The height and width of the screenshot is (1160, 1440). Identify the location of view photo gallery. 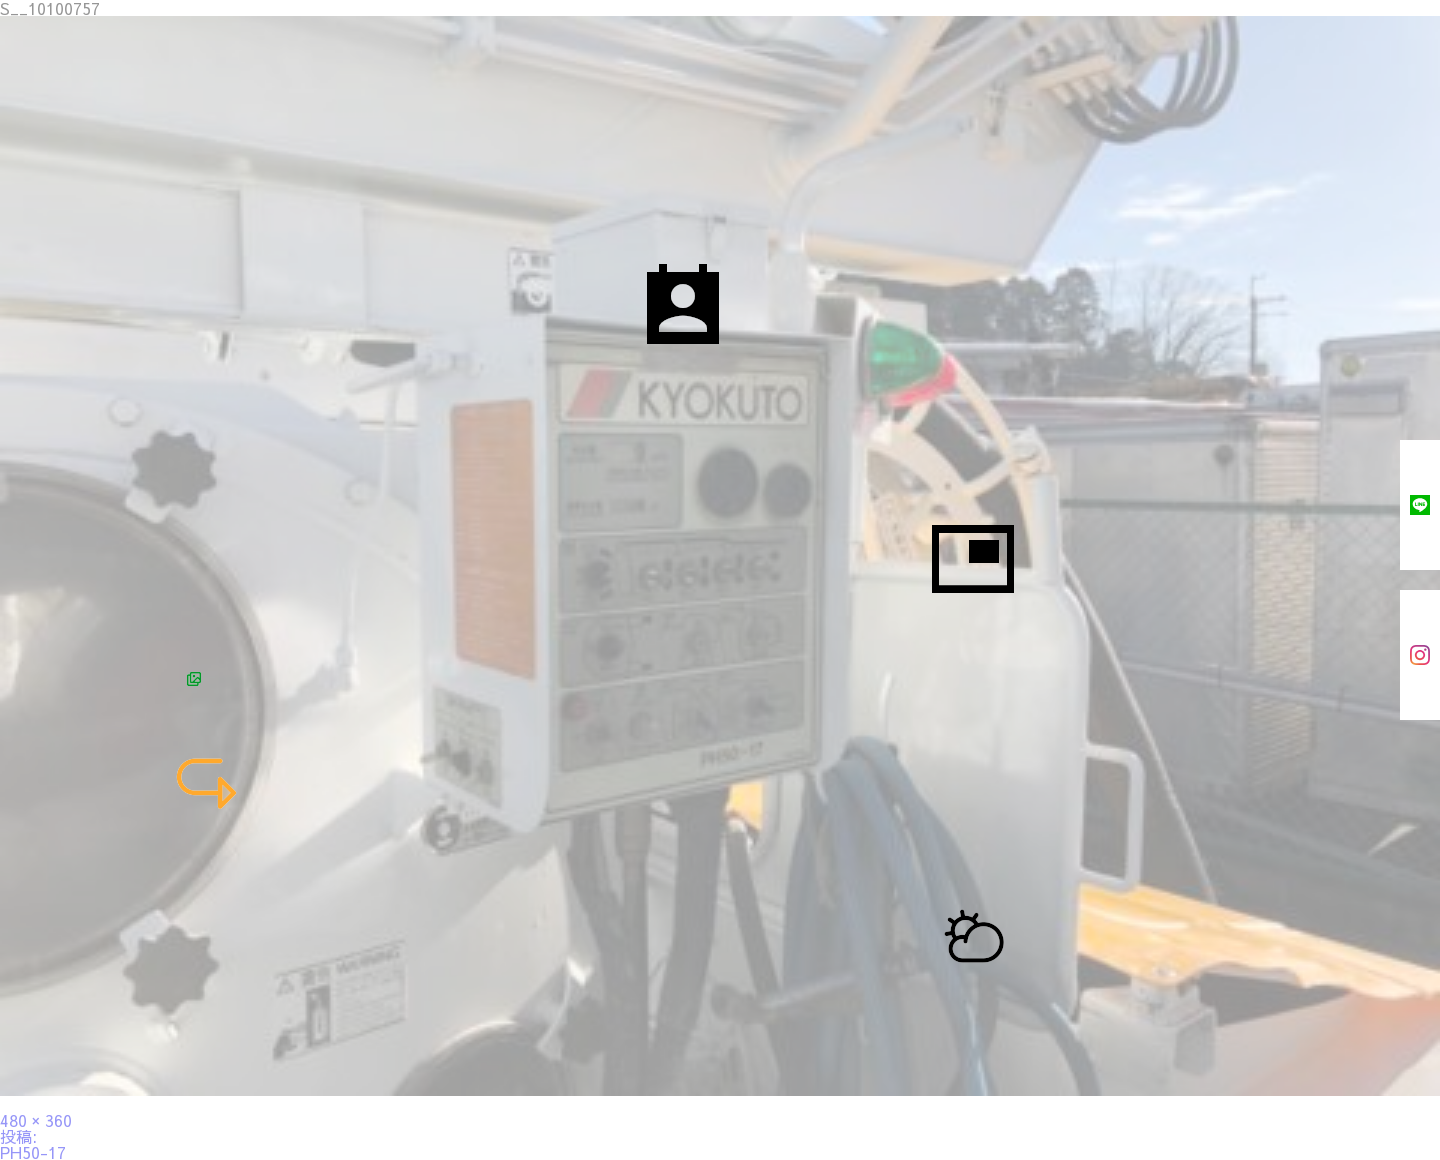
(194, 679).